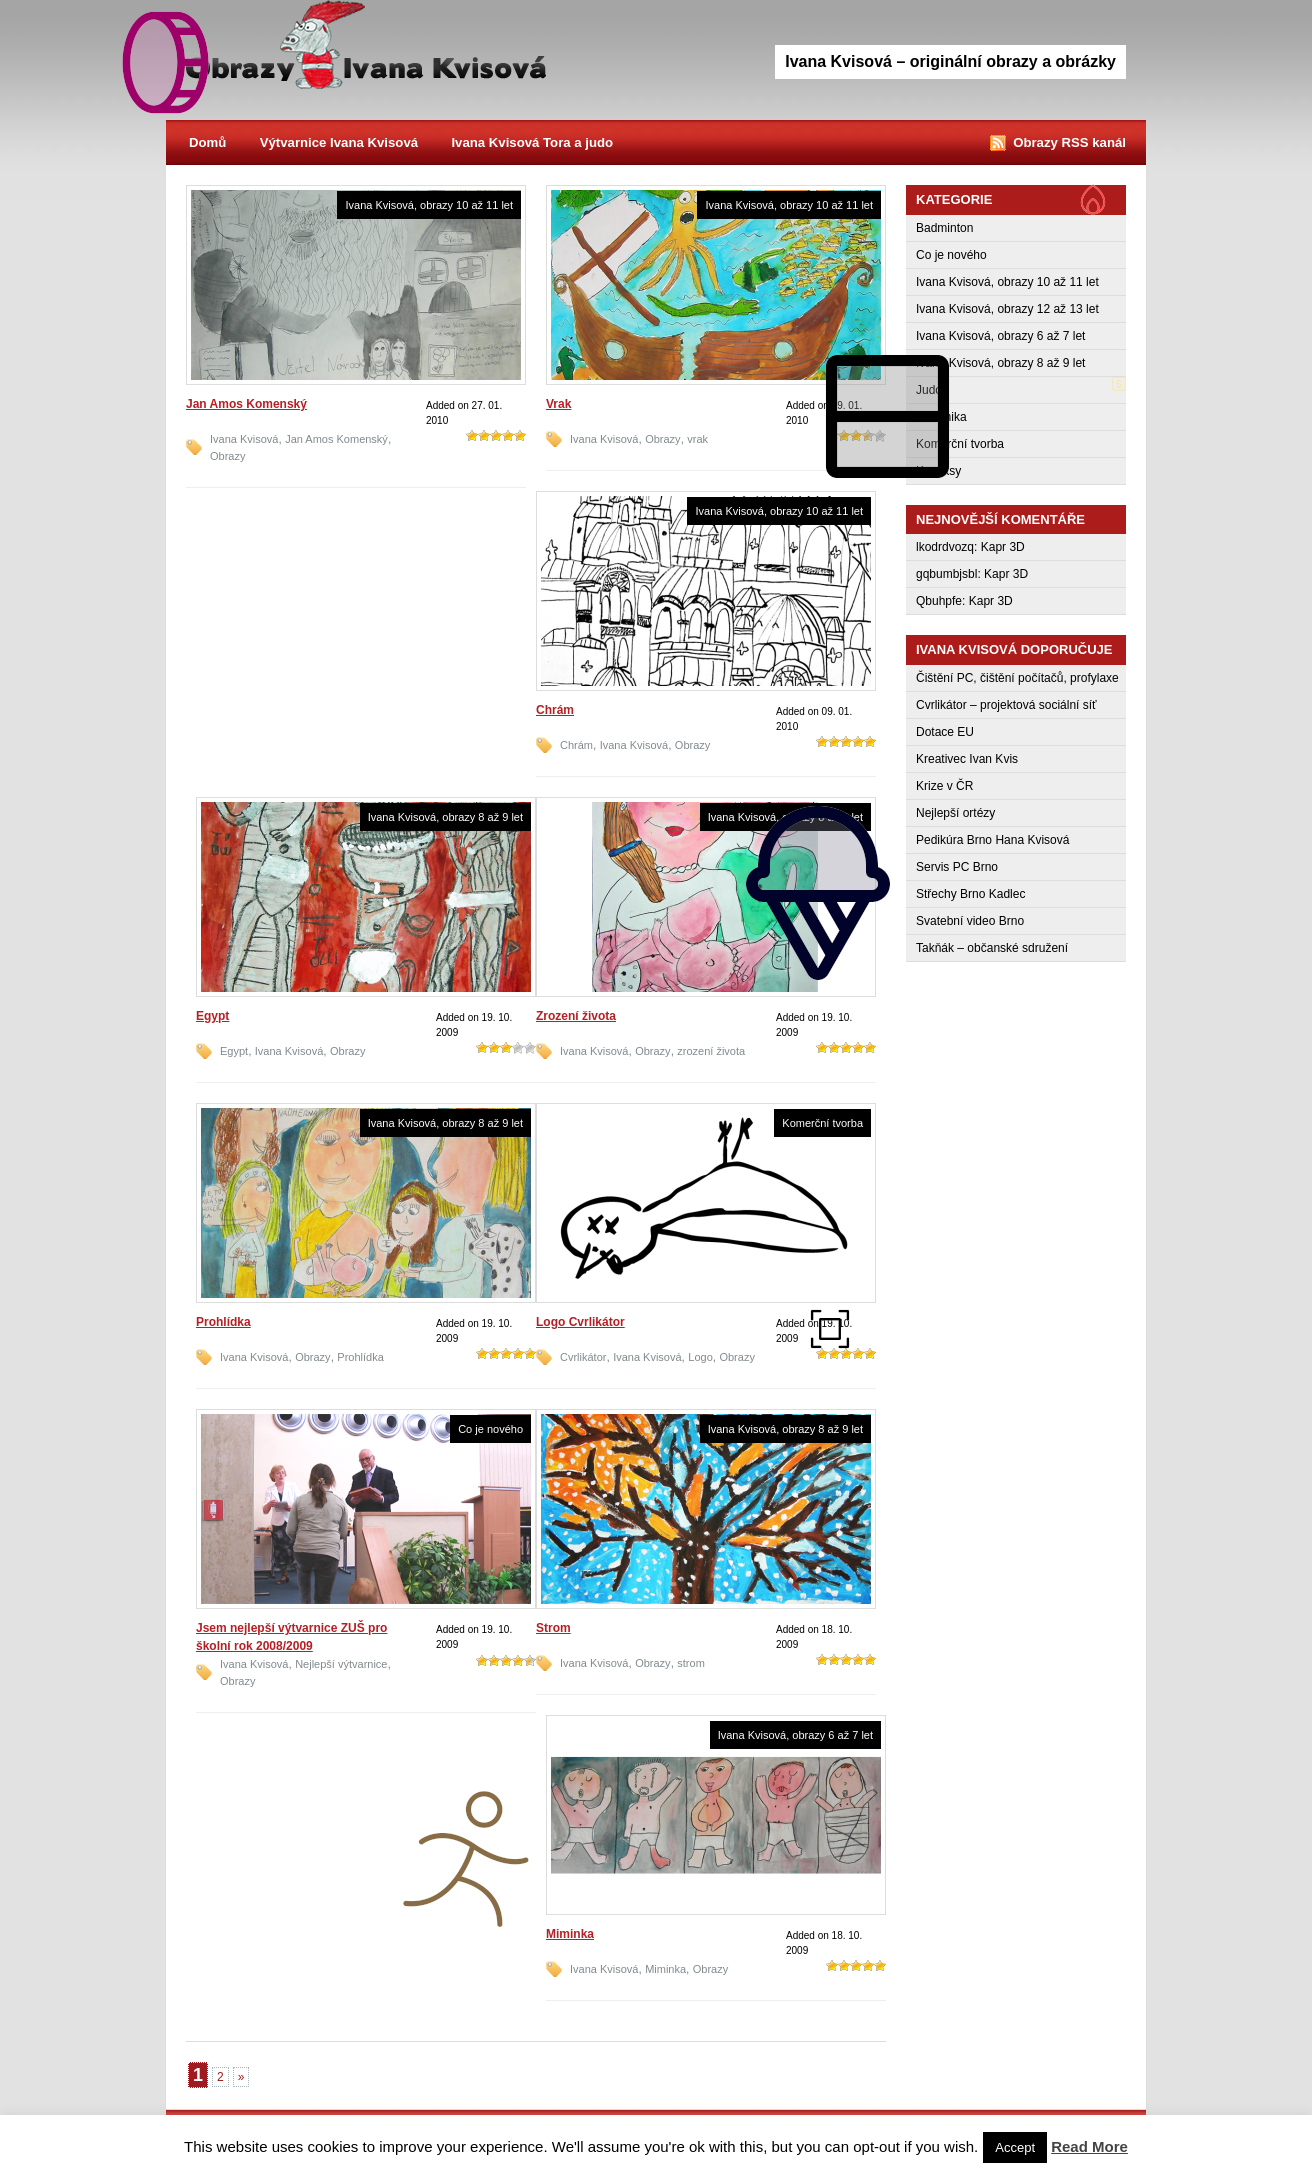 This screenshot has height=2175, width=1312. What do you see at coordinates (468, 1856) in the screenshot?
I see `start a running or fitness activity` at bounding box center [468, 1856].